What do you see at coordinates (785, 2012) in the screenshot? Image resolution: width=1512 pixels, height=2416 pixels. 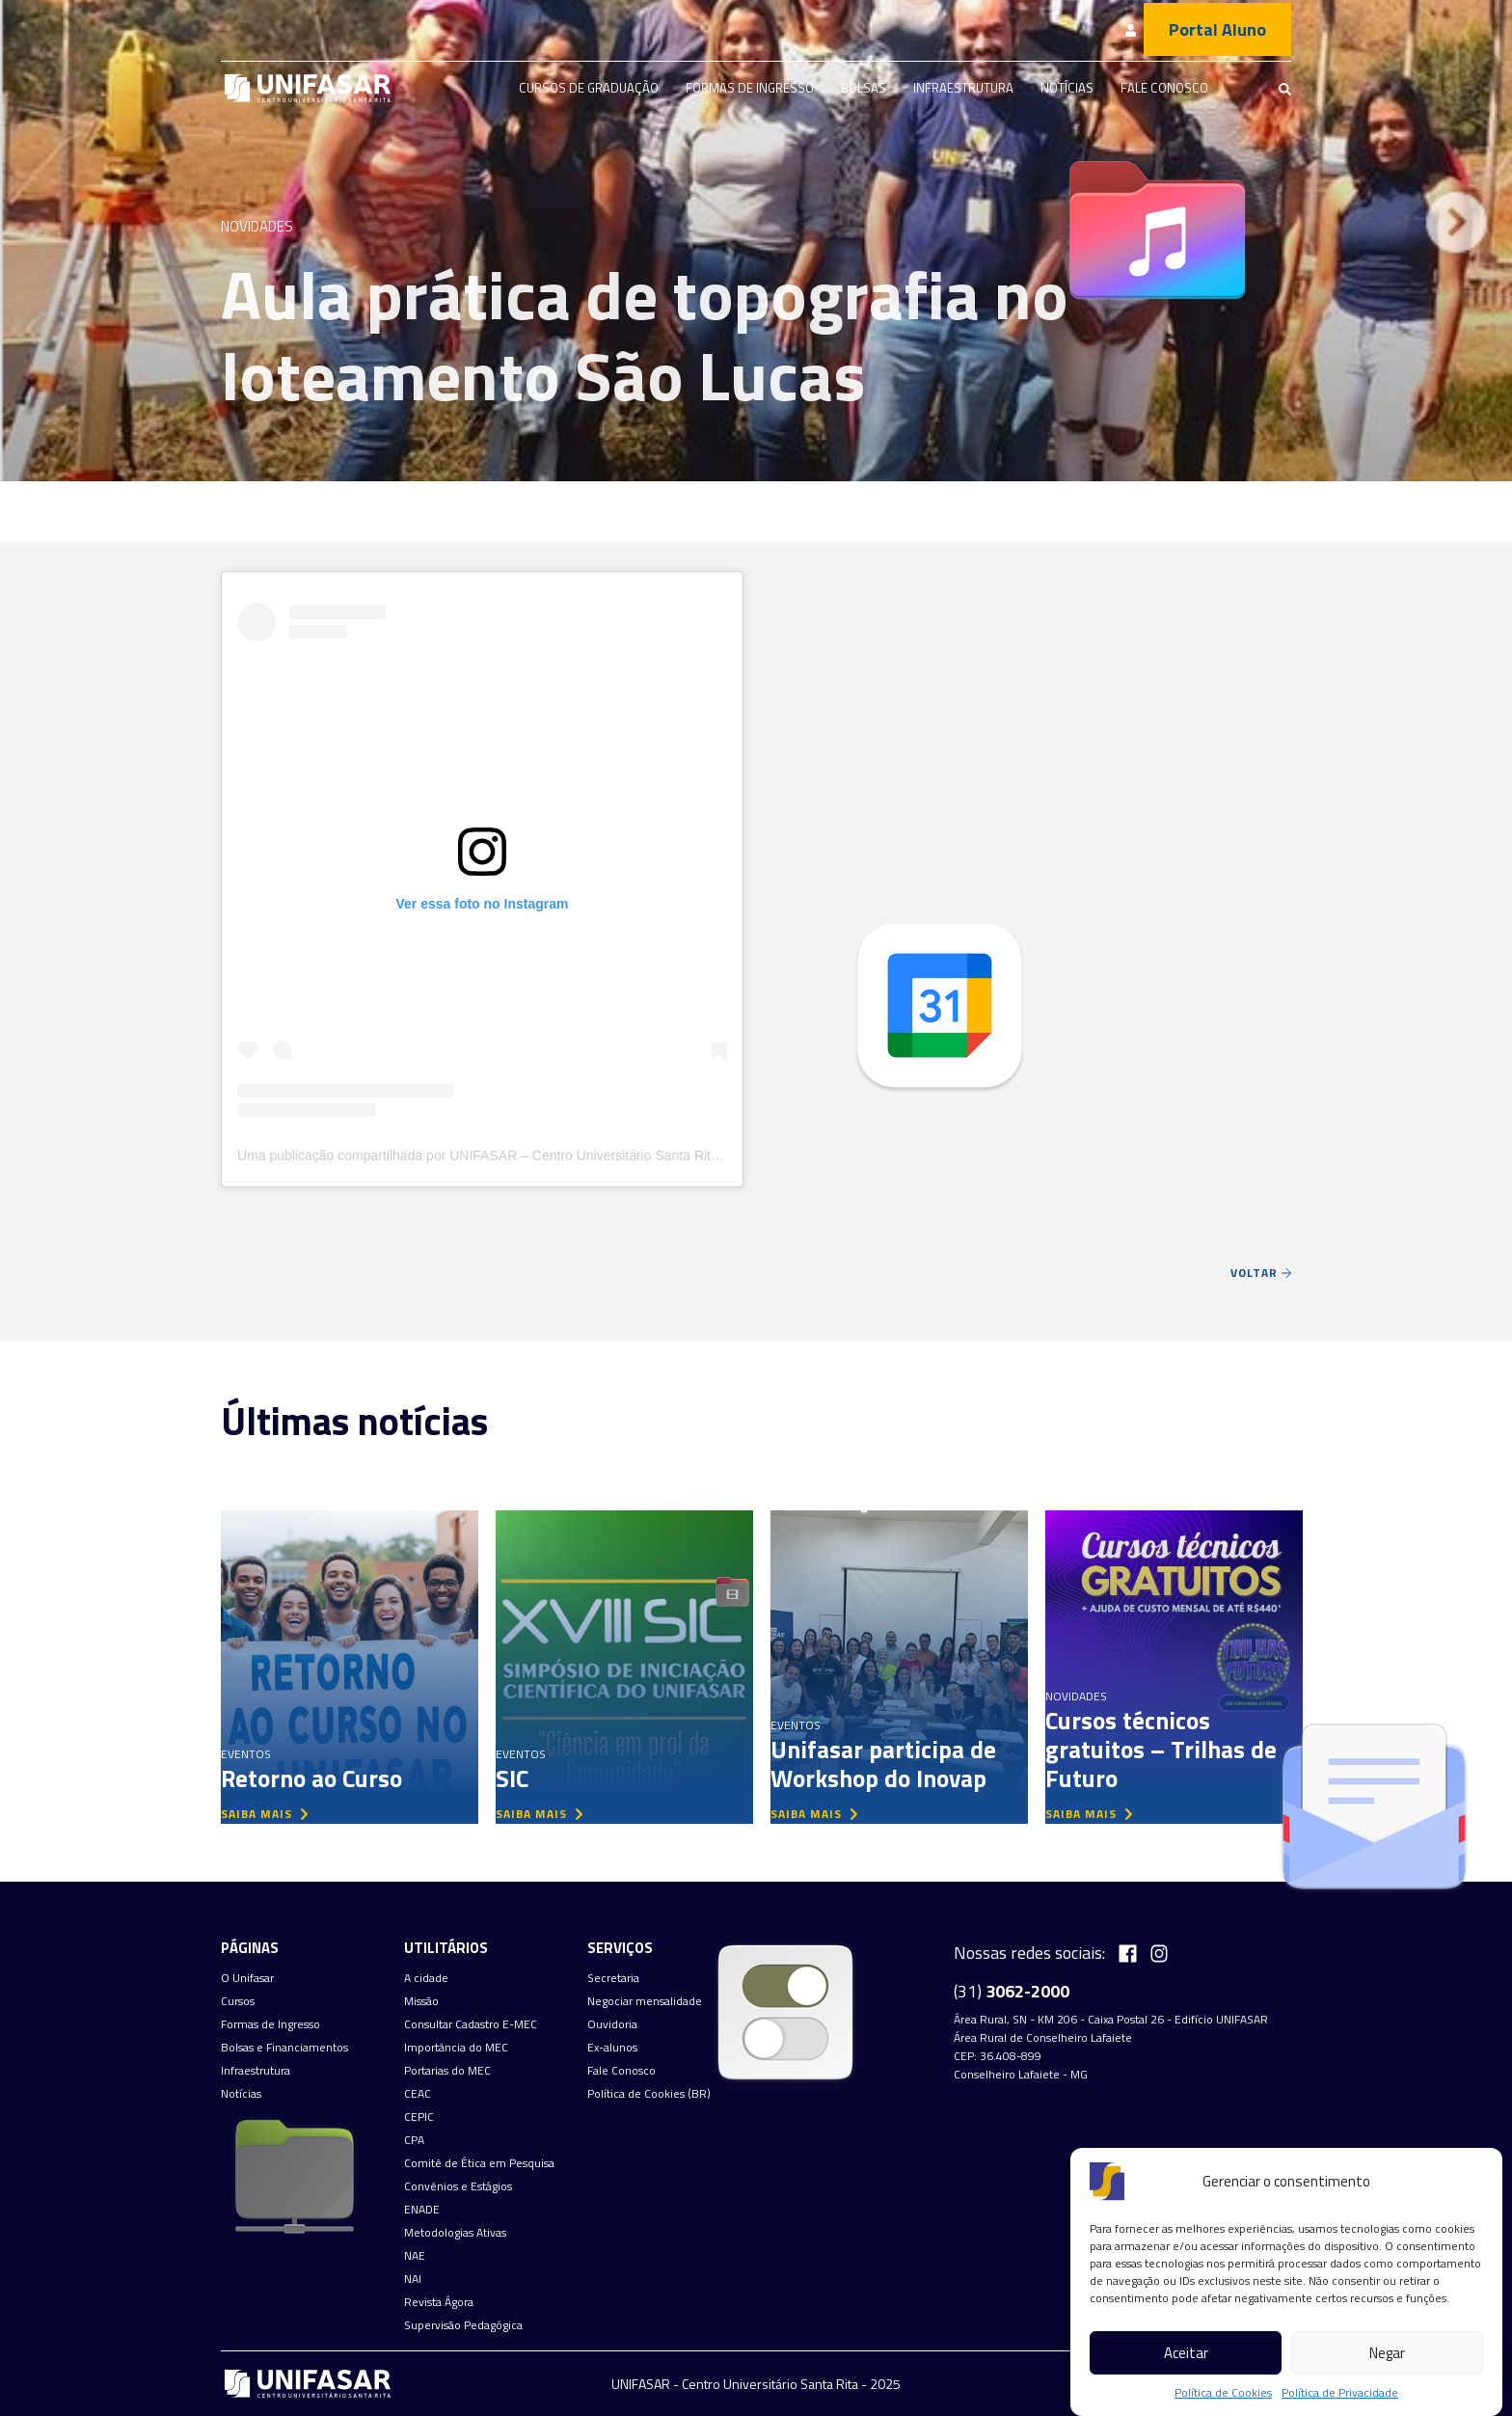 I see `open gnome tweaks application` at bounding box center [785, 2012].